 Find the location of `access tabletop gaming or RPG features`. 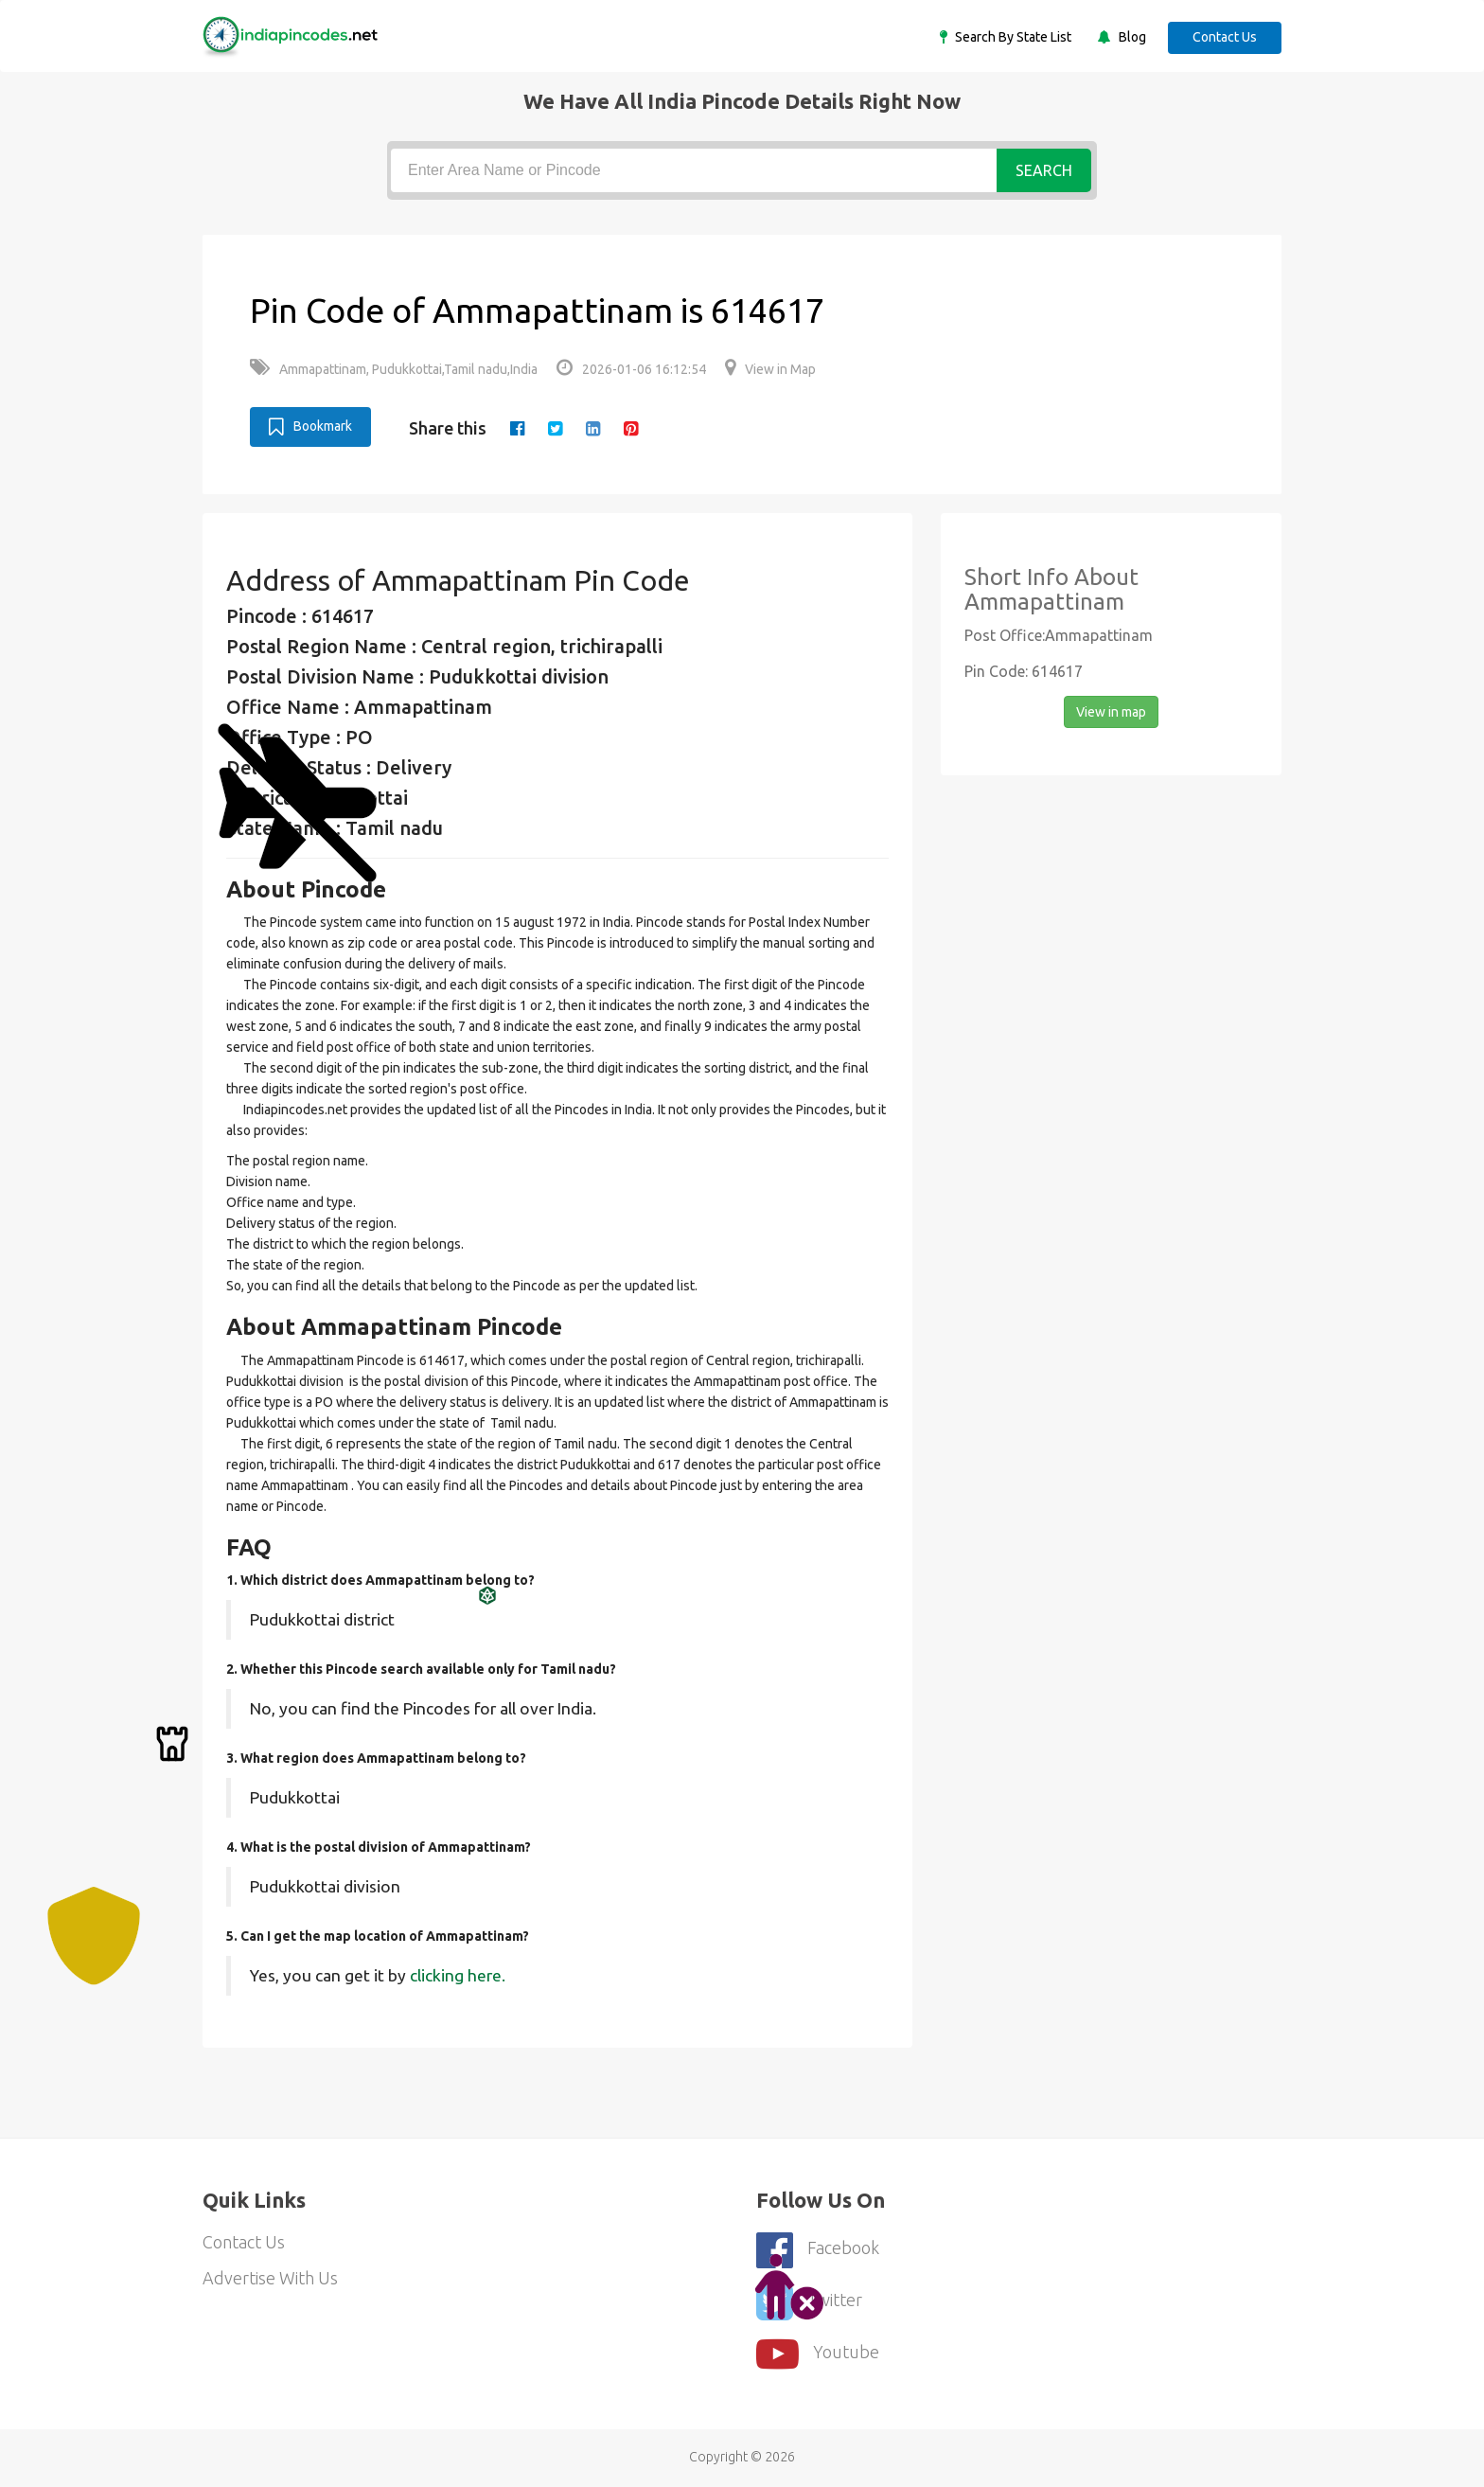

access tabletop gaming or RPG features is located at coordinates (487, 1595).